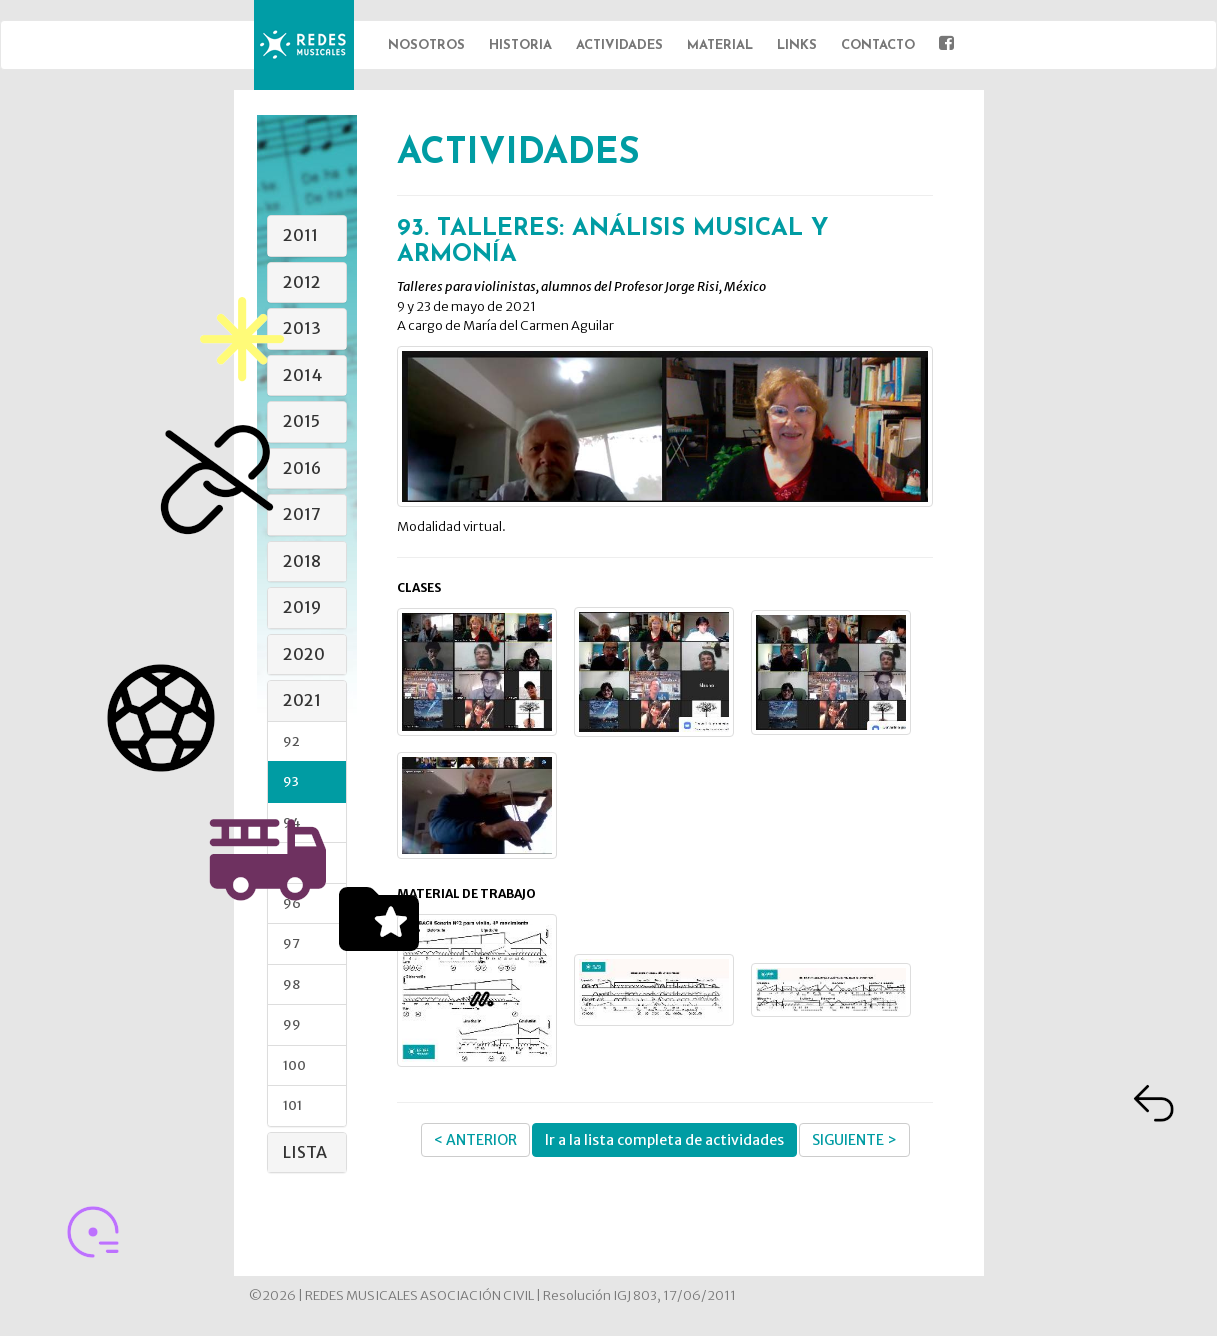  What do you see at coordinates (481, 999) in the screenshot?
I see `open monday.com workspace` at bounding box center [481, 999].